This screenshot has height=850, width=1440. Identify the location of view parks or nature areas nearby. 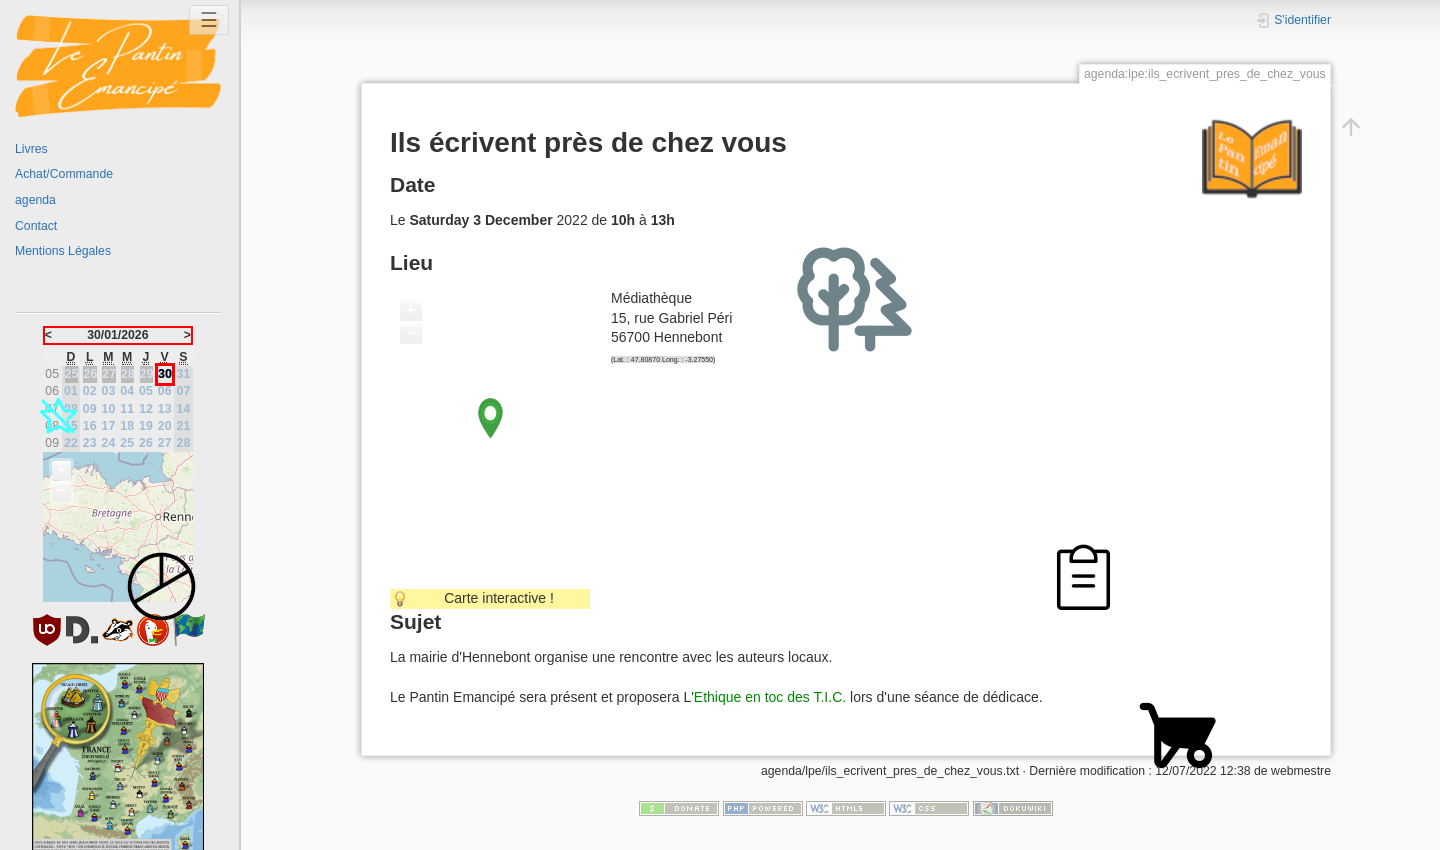
(854, 299).